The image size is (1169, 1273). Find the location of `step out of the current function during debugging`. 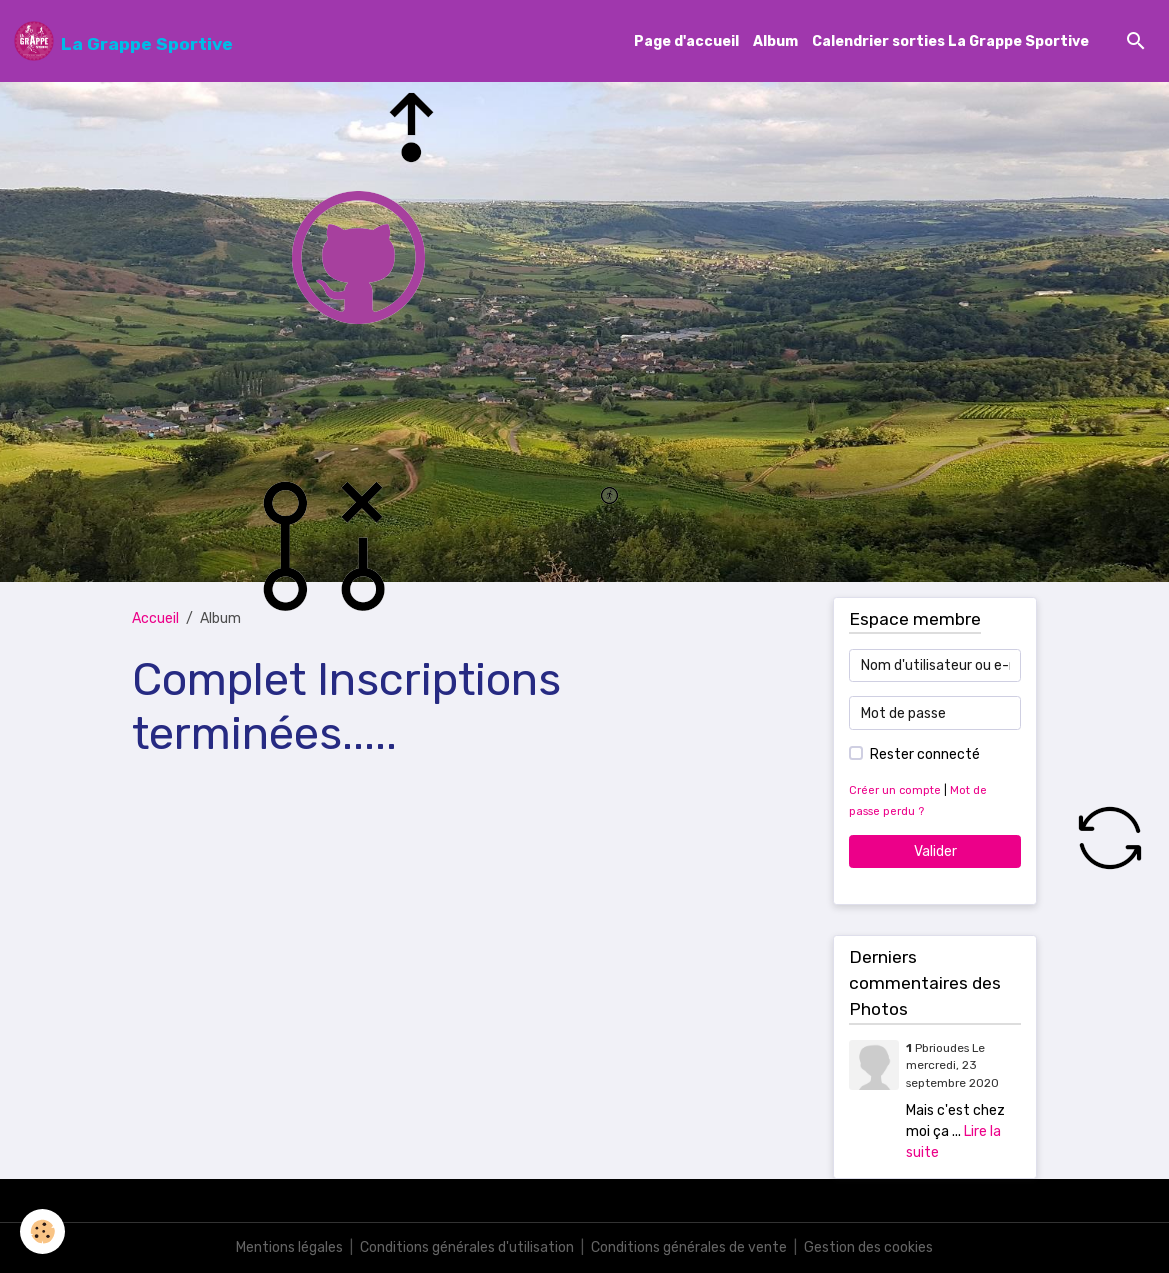

step out of the current function during debugging is located at coordinates (411, 127).